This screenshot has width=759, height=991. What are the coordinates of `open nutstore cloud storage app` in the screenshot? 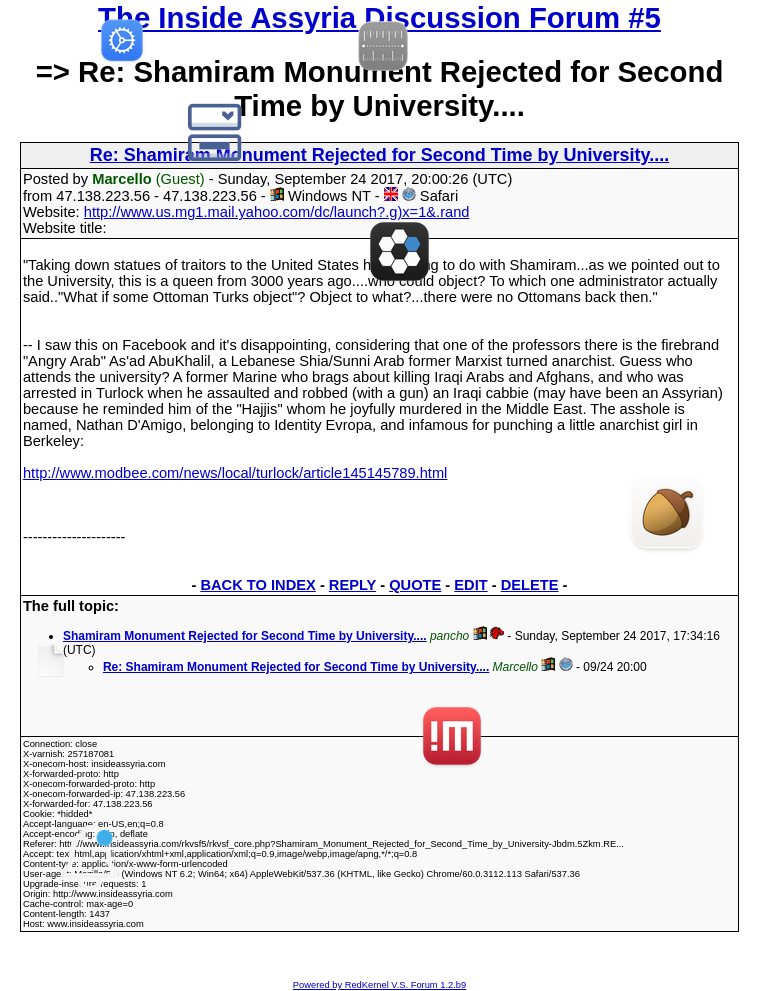 It's located at (667, 512).